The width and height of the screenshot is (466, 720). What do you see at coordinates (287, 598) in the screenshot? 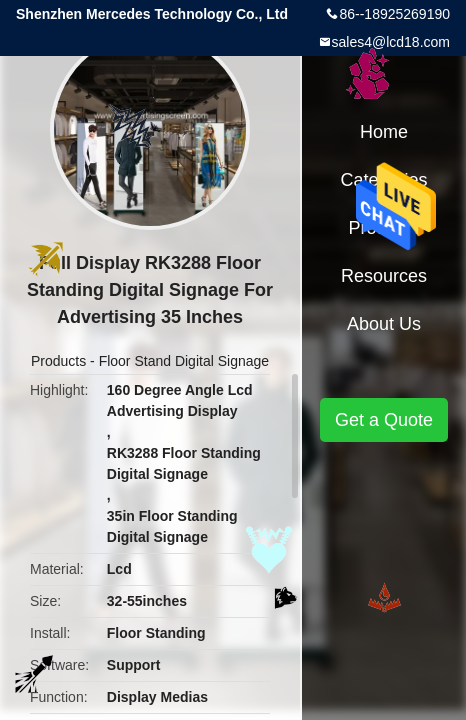
I see `access bear or wildlife-related content in a game` at bounding box center [287, 598].